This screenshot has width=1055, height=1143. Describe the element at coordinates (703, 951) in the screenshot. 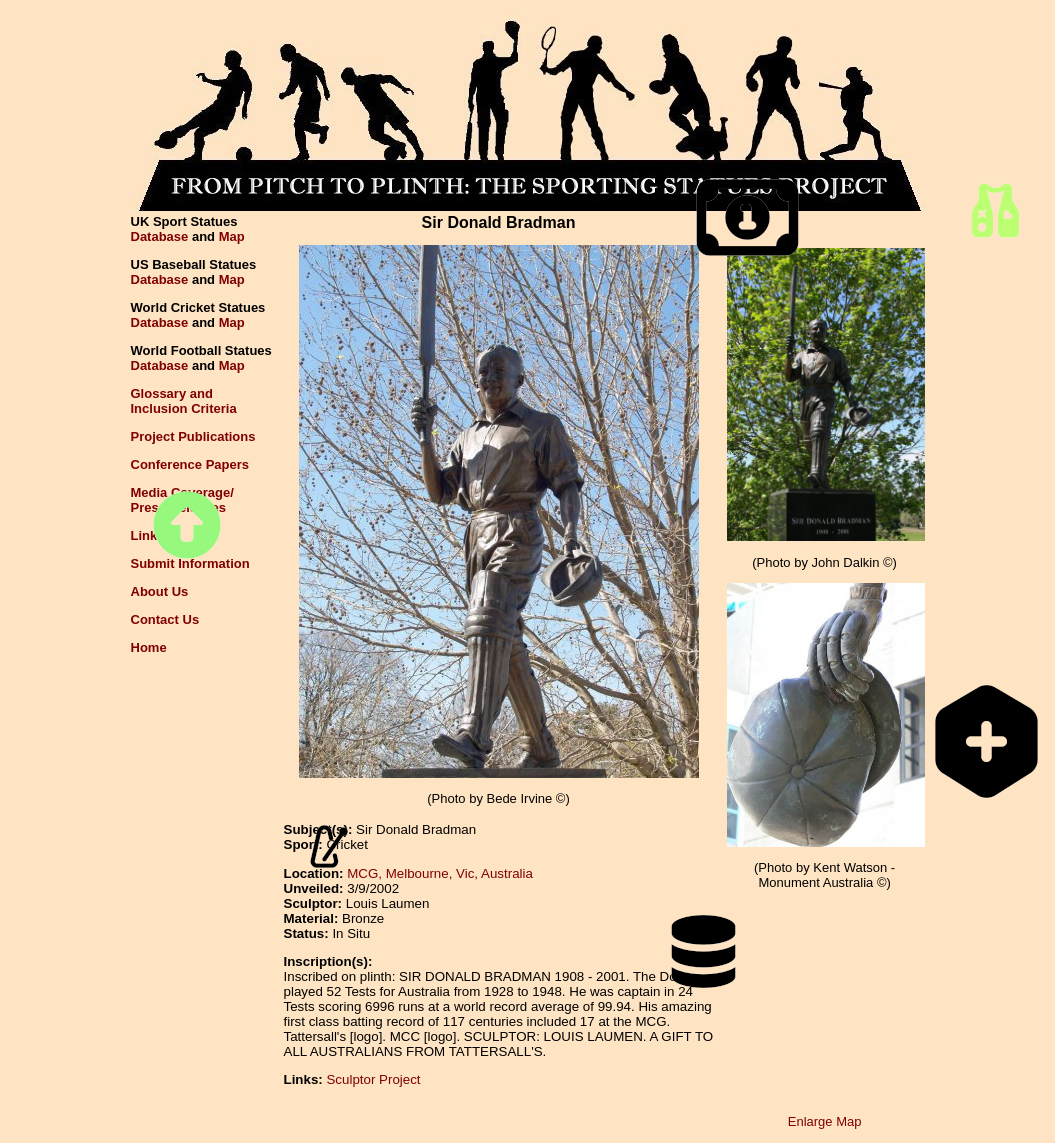

I see `access database storage` at that location.